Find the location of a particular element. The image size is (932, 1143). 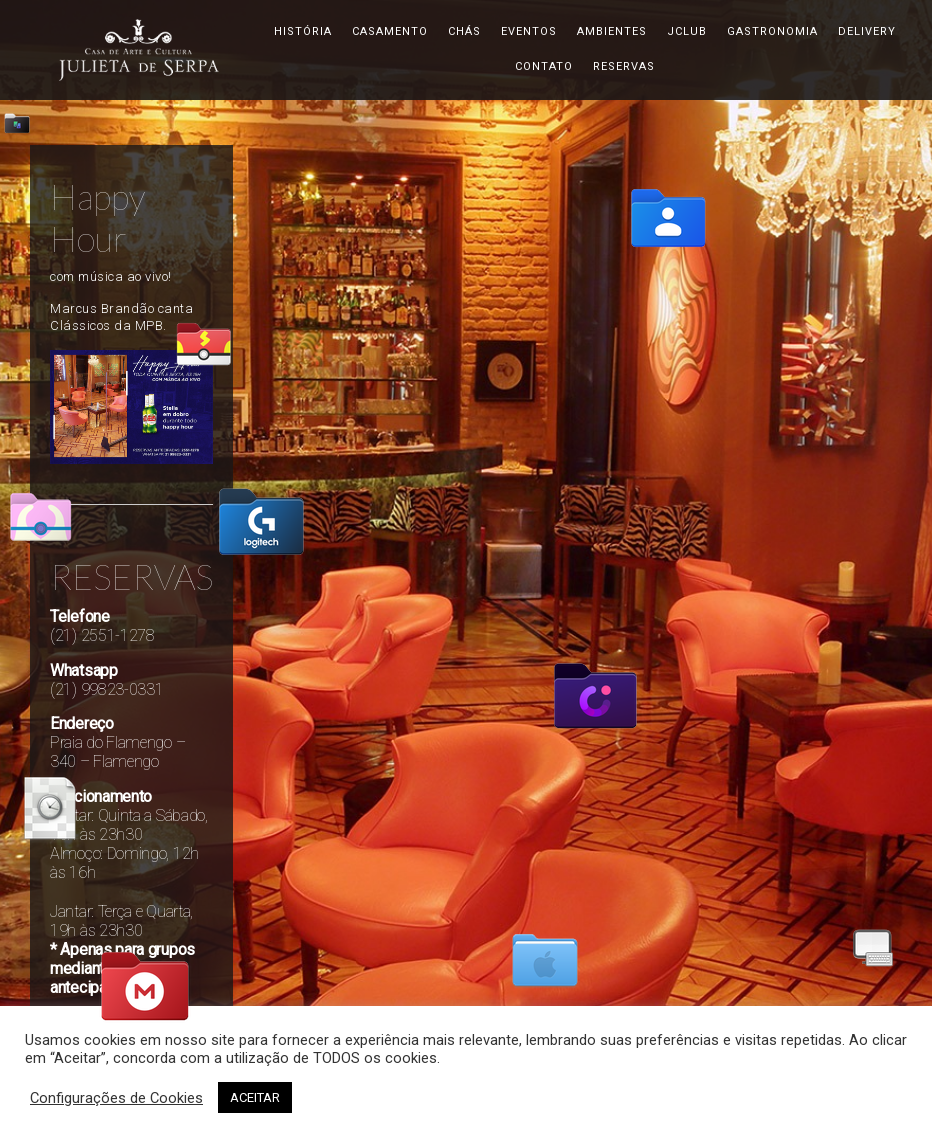

folder for pokémon-related files or game assets is located at coordinates (203, 345).